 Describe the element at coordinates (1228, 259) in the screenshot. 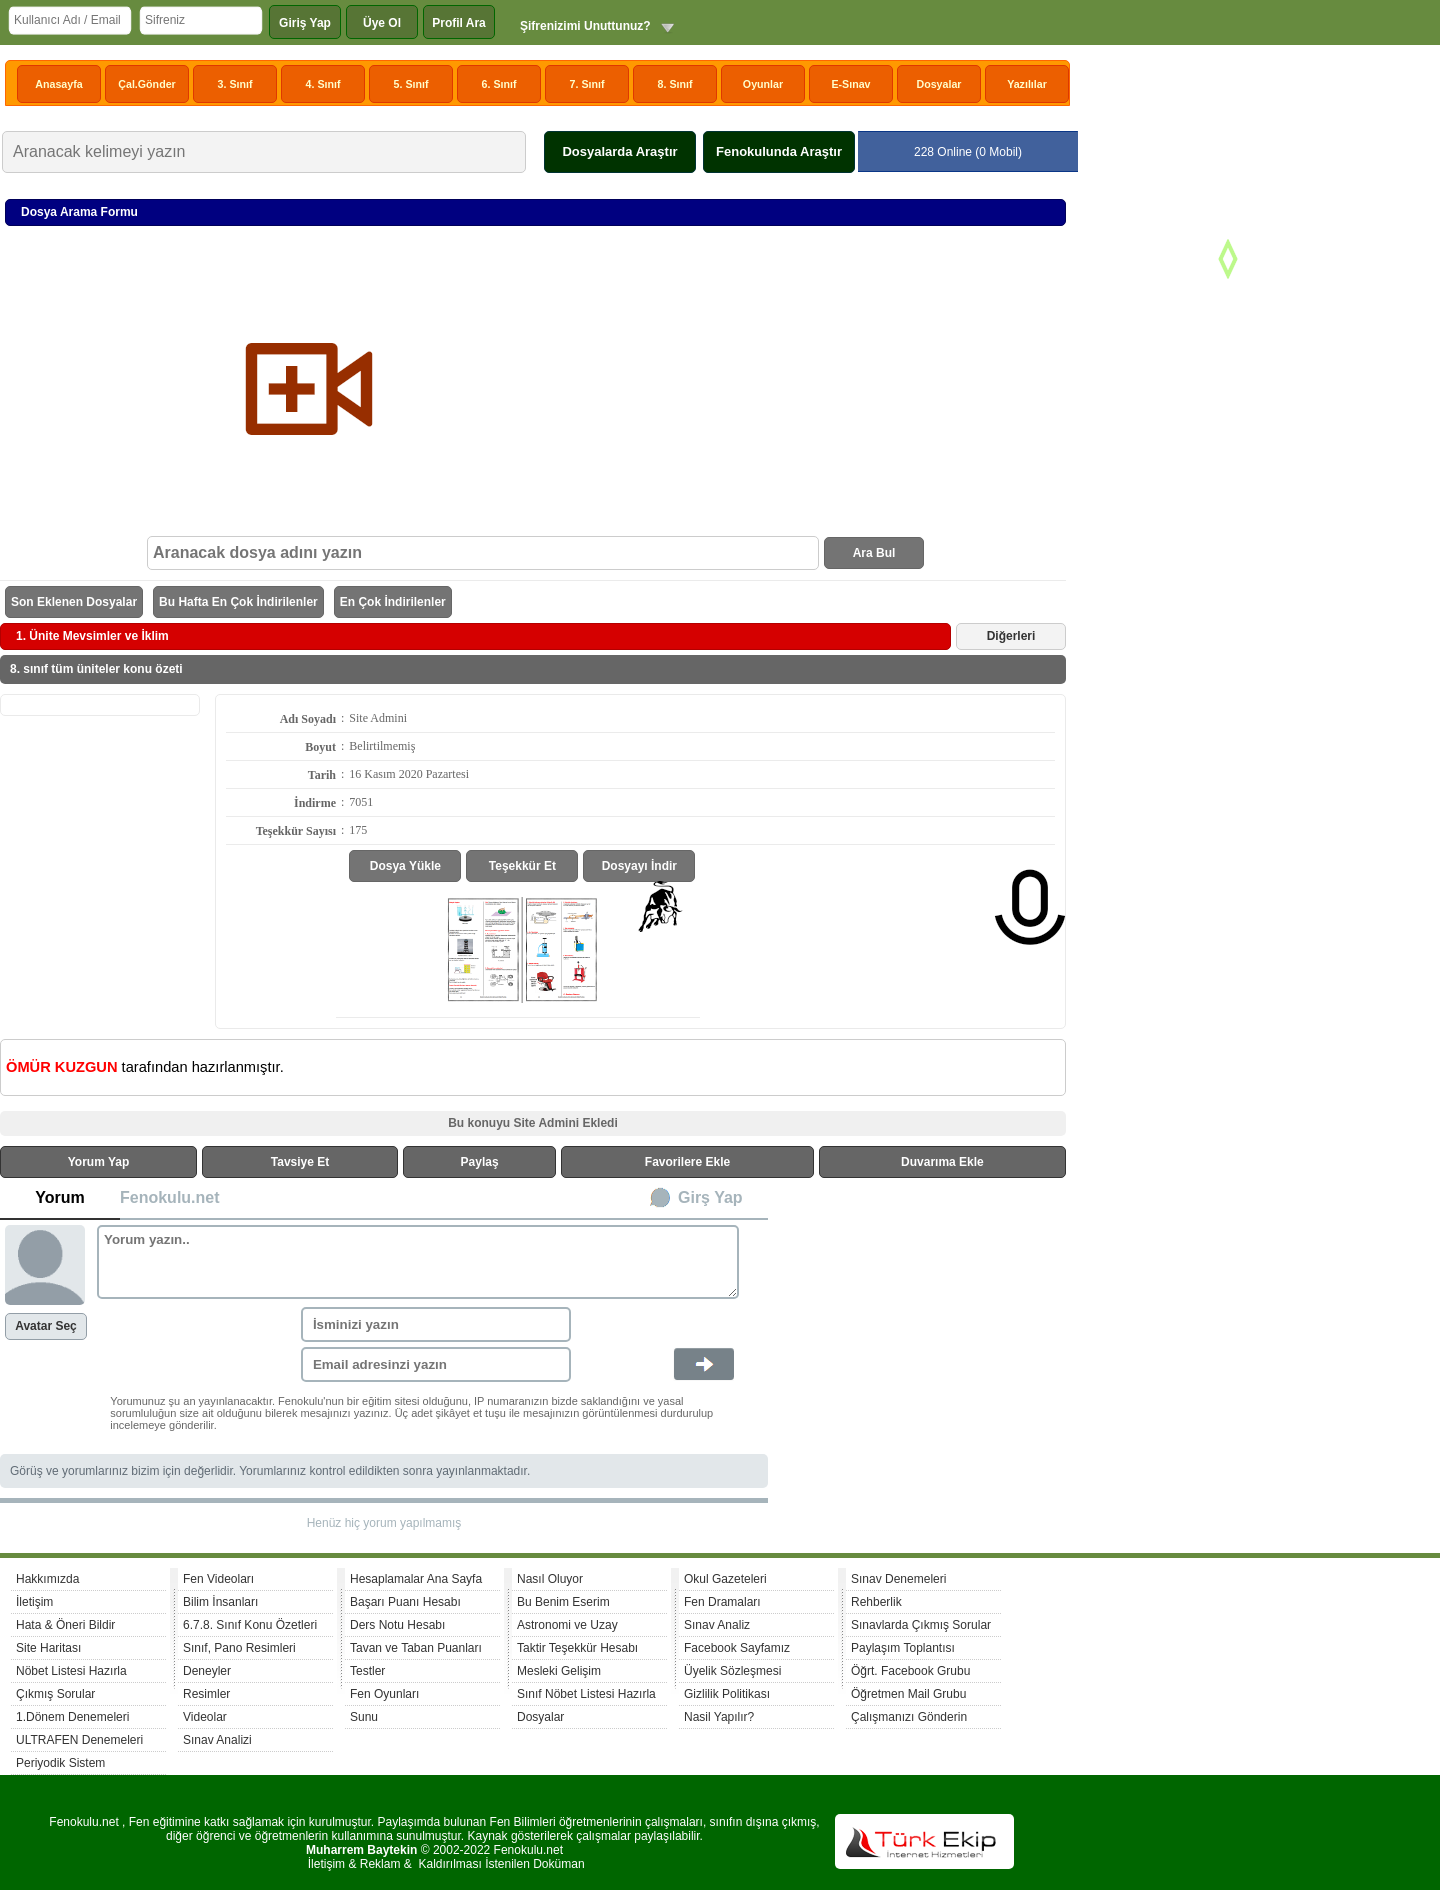

I see `private division game publisher logo` at that location.